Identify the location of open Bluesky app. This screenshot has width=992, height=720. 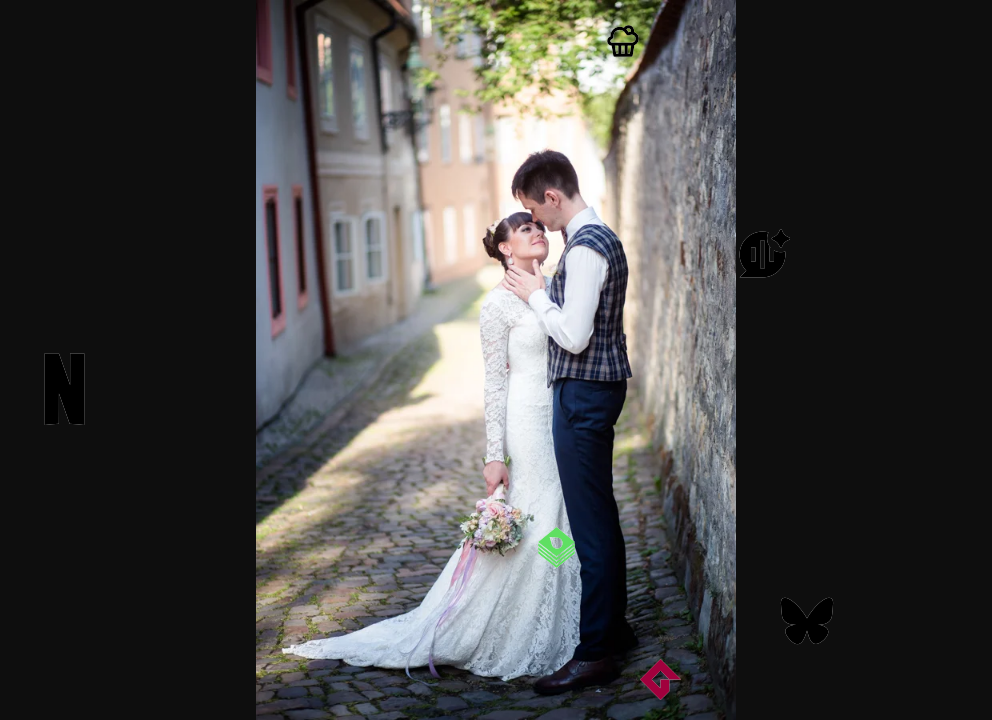
(807, 621).